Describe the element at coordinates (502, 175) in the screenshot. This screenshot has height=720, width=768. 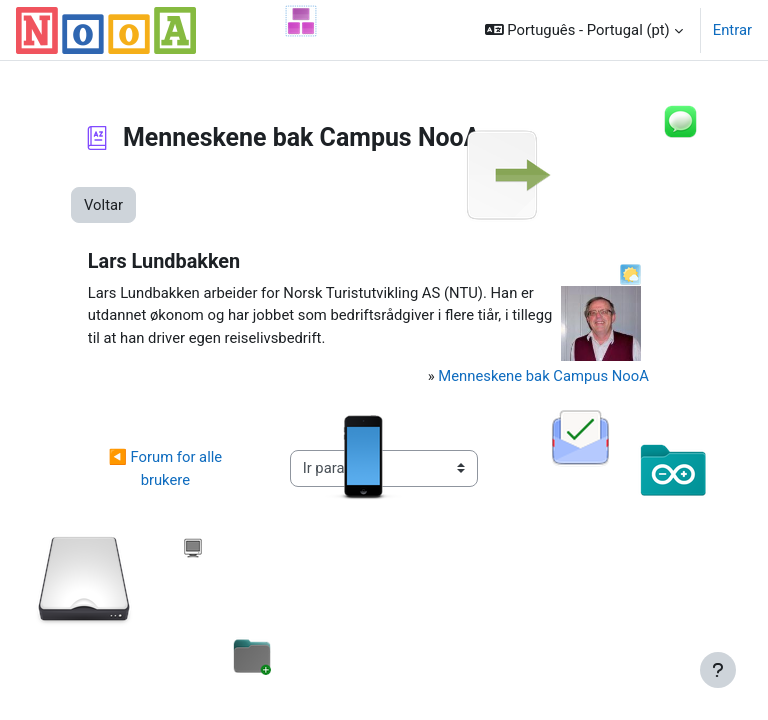
I see `export document to another location` at that location.